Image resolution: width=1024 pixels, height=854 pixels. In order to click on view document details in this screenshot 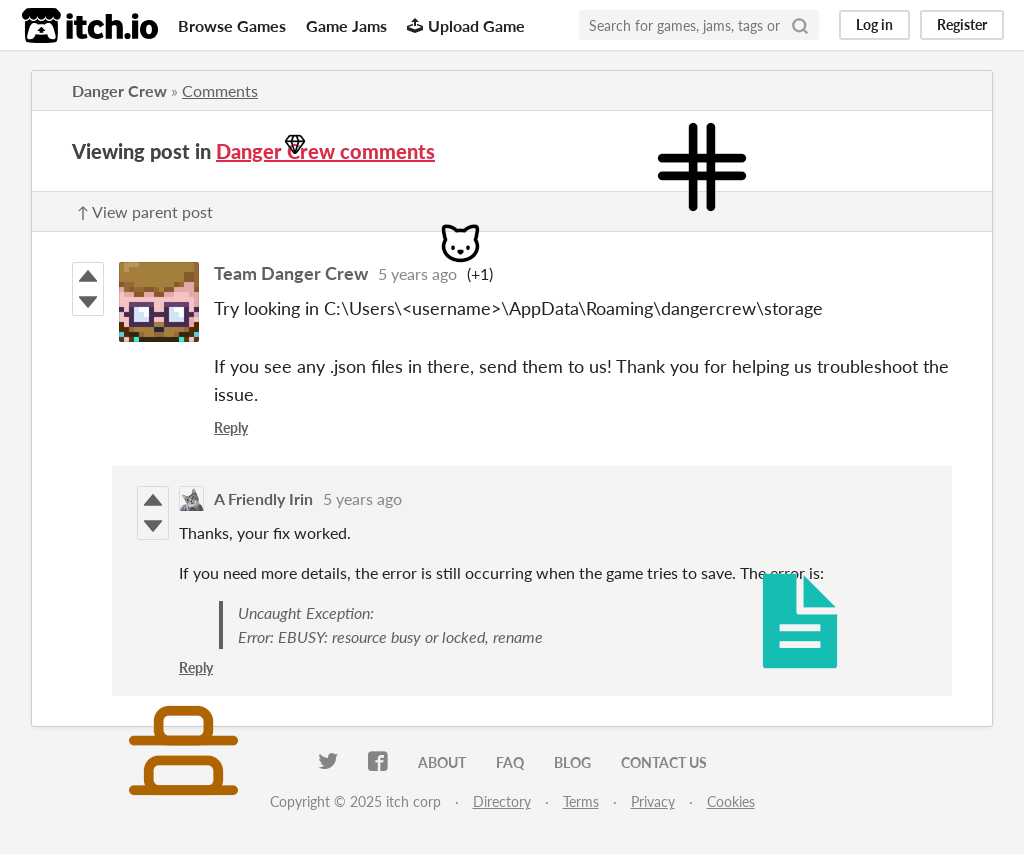, I will do `click(800, 621)`.